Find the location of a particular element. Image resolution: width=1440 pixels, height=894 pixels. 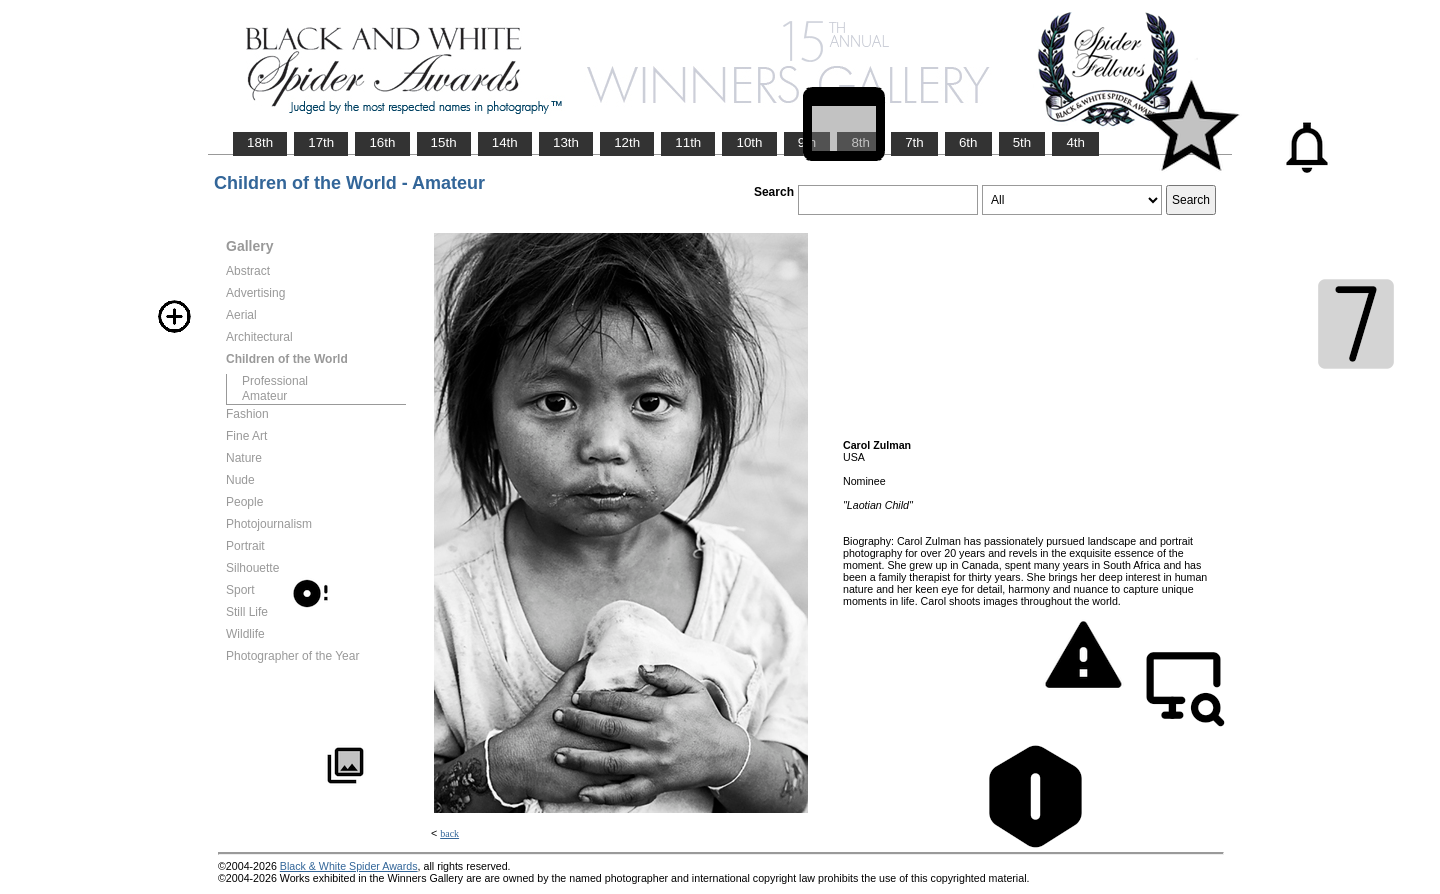

add a new item or entry is located at coordinates (174, 316).